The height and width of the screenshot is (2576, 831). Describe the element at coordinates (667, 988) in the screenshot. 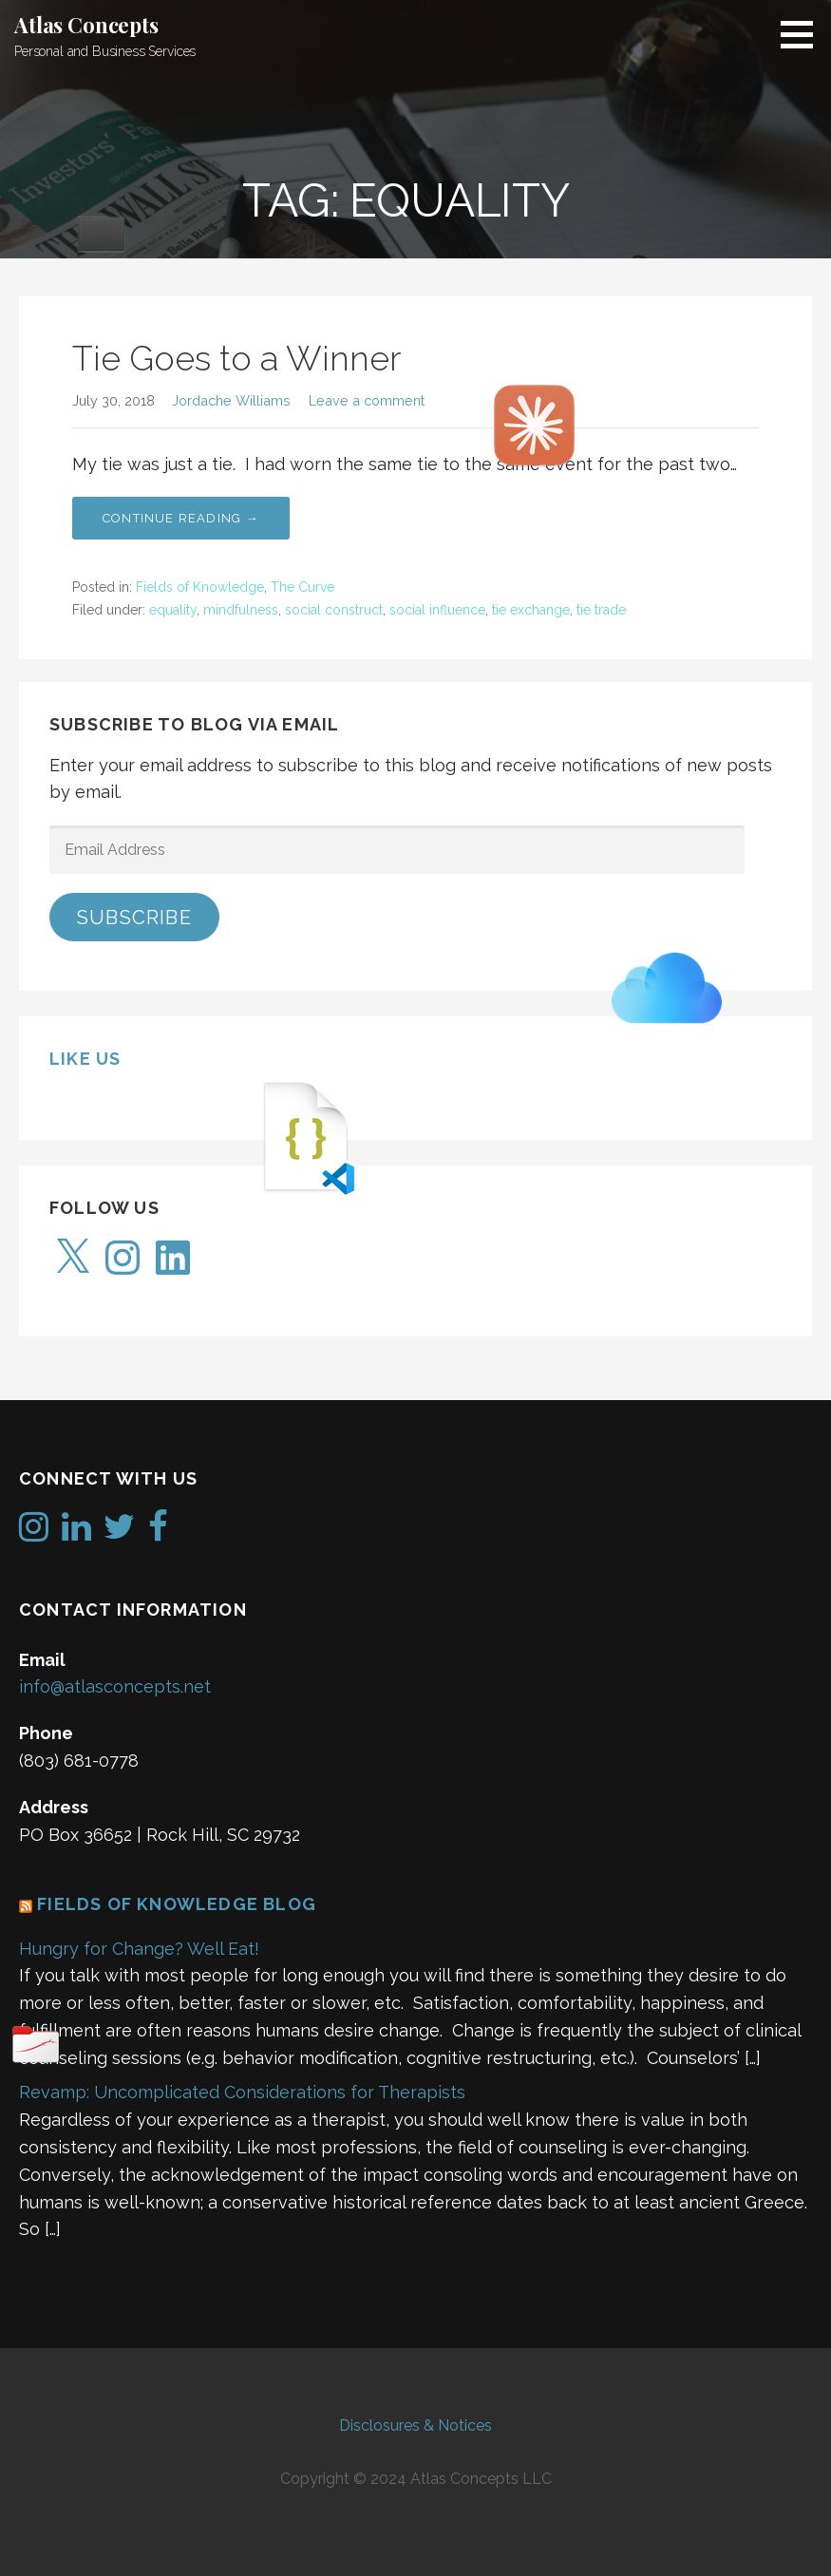

I see `access iCloud Drive cloud storage` at that location.